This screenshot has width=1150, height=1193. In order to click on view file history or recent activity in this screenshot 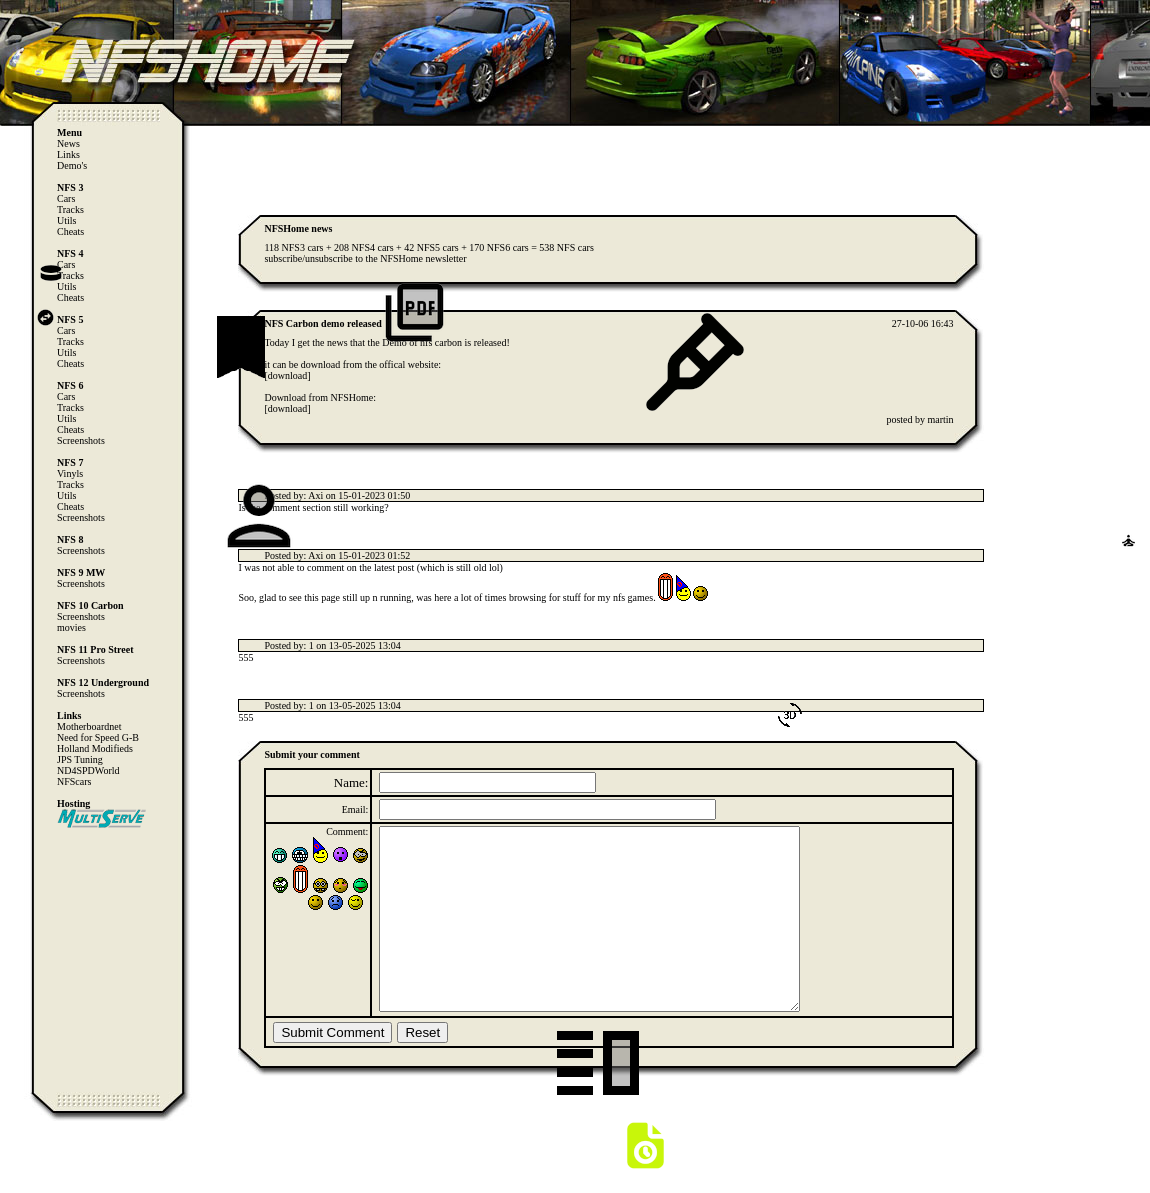, I will do `click(645, 1145)`.